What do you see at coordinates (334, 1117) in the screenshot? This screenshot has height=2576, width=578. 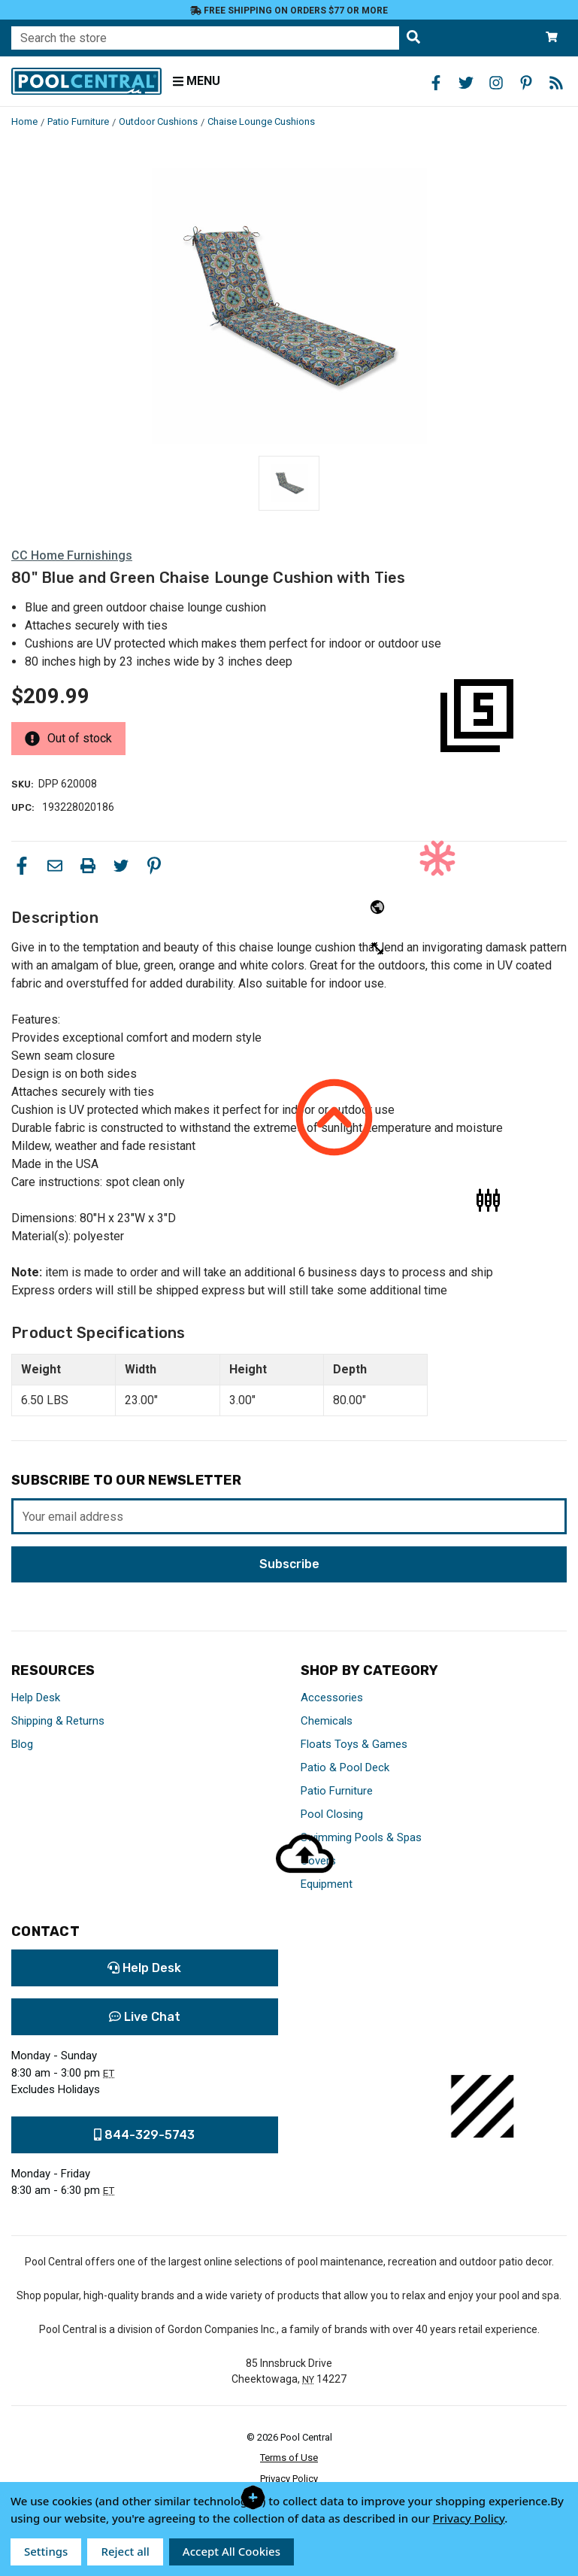 I see `scroll to top of page` at bounding box center [334, 1117].